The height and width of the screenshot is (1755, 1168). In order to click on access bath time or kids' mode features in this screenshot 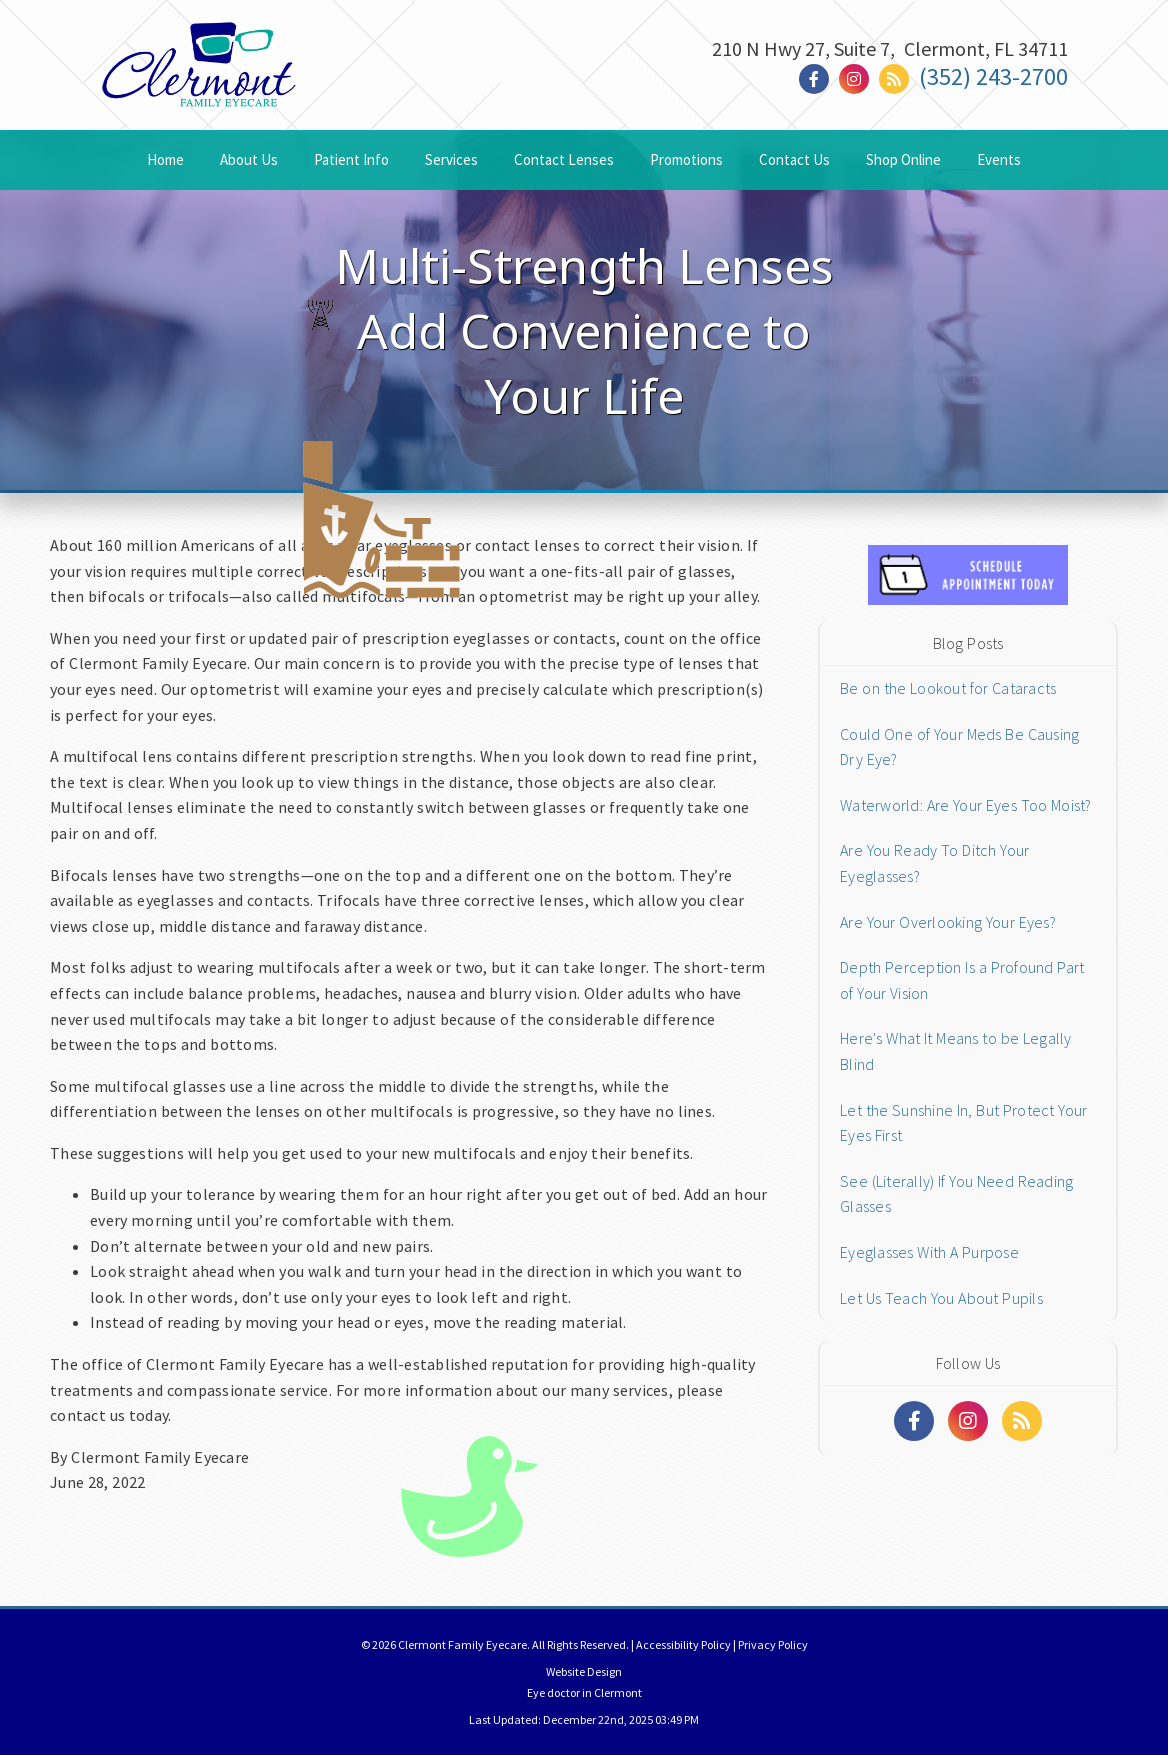, I will do `click(469, 1496)`.